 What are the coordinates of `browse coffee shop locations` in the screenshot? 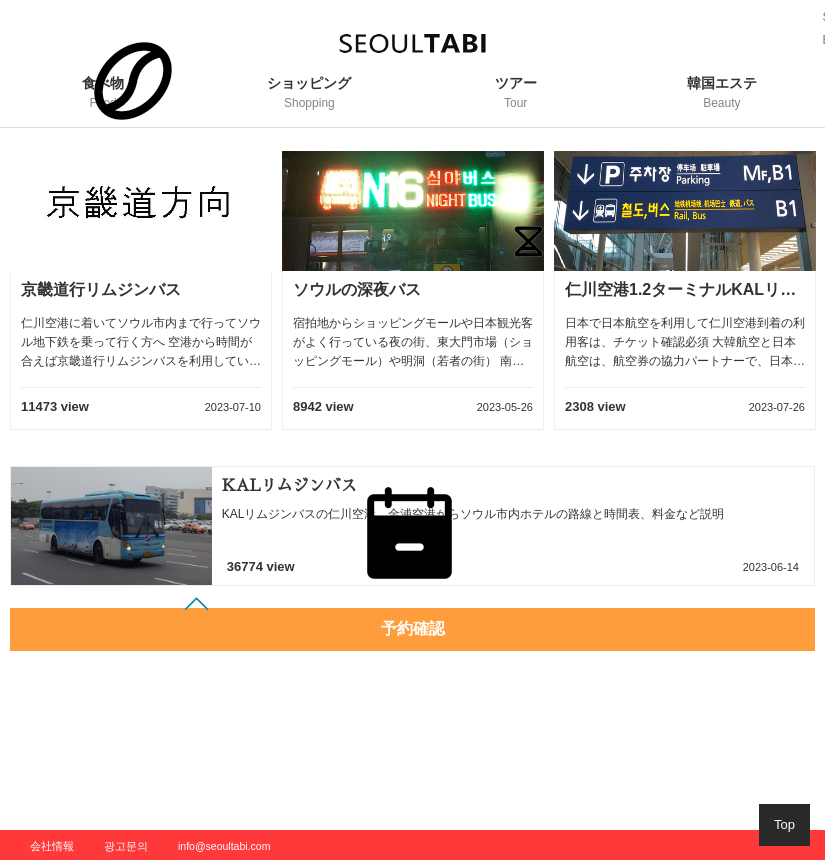 It's located at (133, 81).